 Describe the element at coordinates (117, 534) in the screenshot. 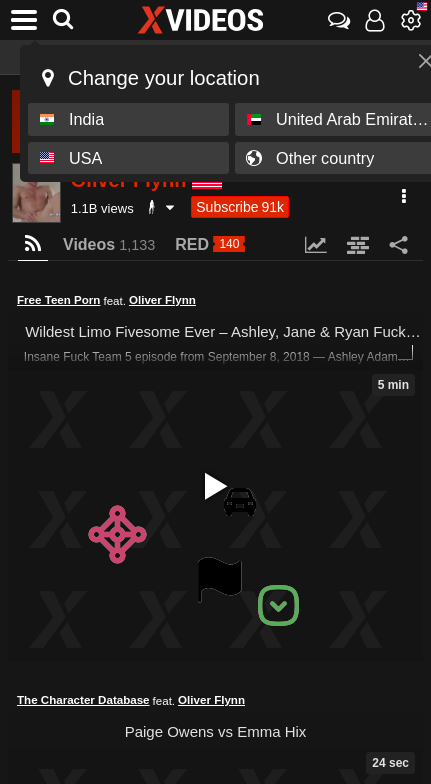

I see `view star-ring network topology` at that location.